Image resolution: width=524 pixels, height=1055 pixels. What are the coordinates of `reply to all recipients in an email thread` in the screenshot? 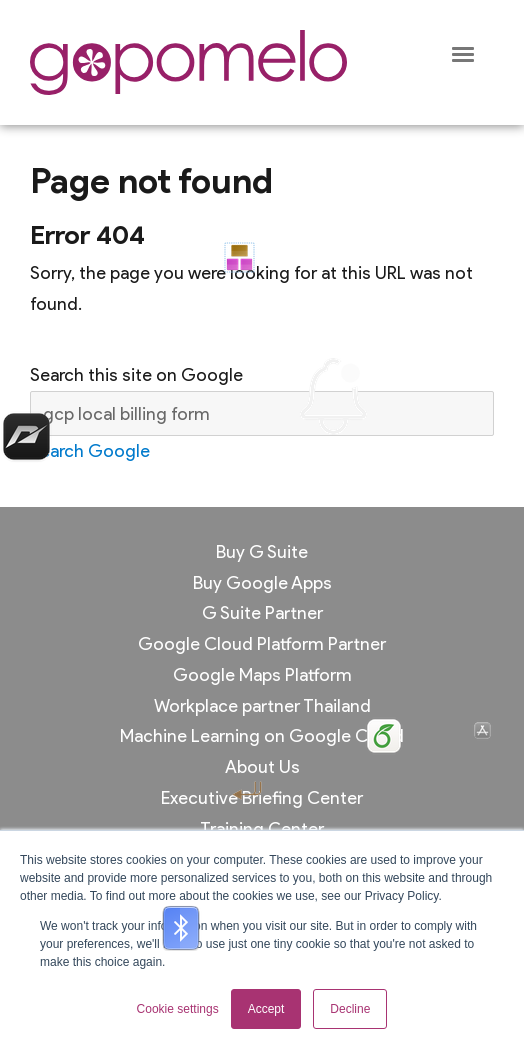 It's located at (246, 790).